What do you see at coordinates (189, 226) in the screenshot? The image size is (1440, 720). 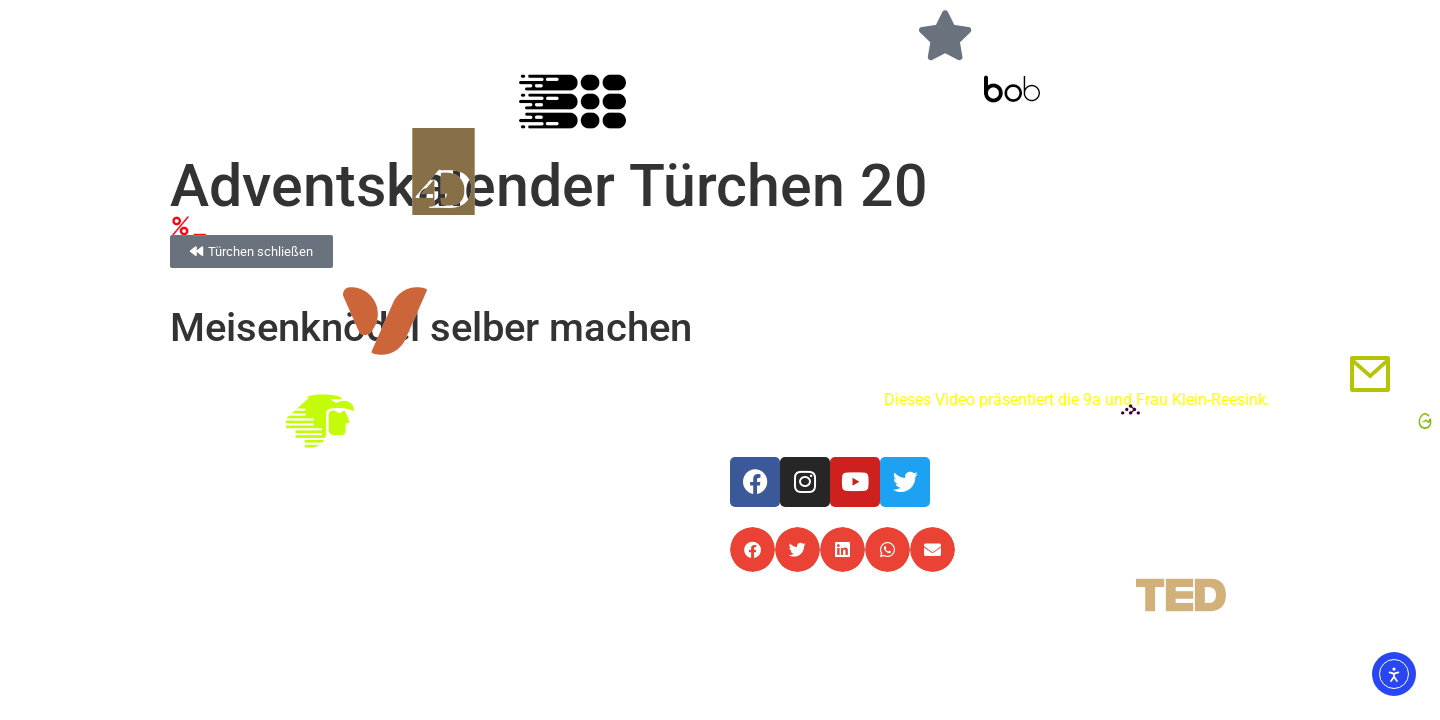 I see `zsh shell or terminal application` at bounding box center [189, 226].